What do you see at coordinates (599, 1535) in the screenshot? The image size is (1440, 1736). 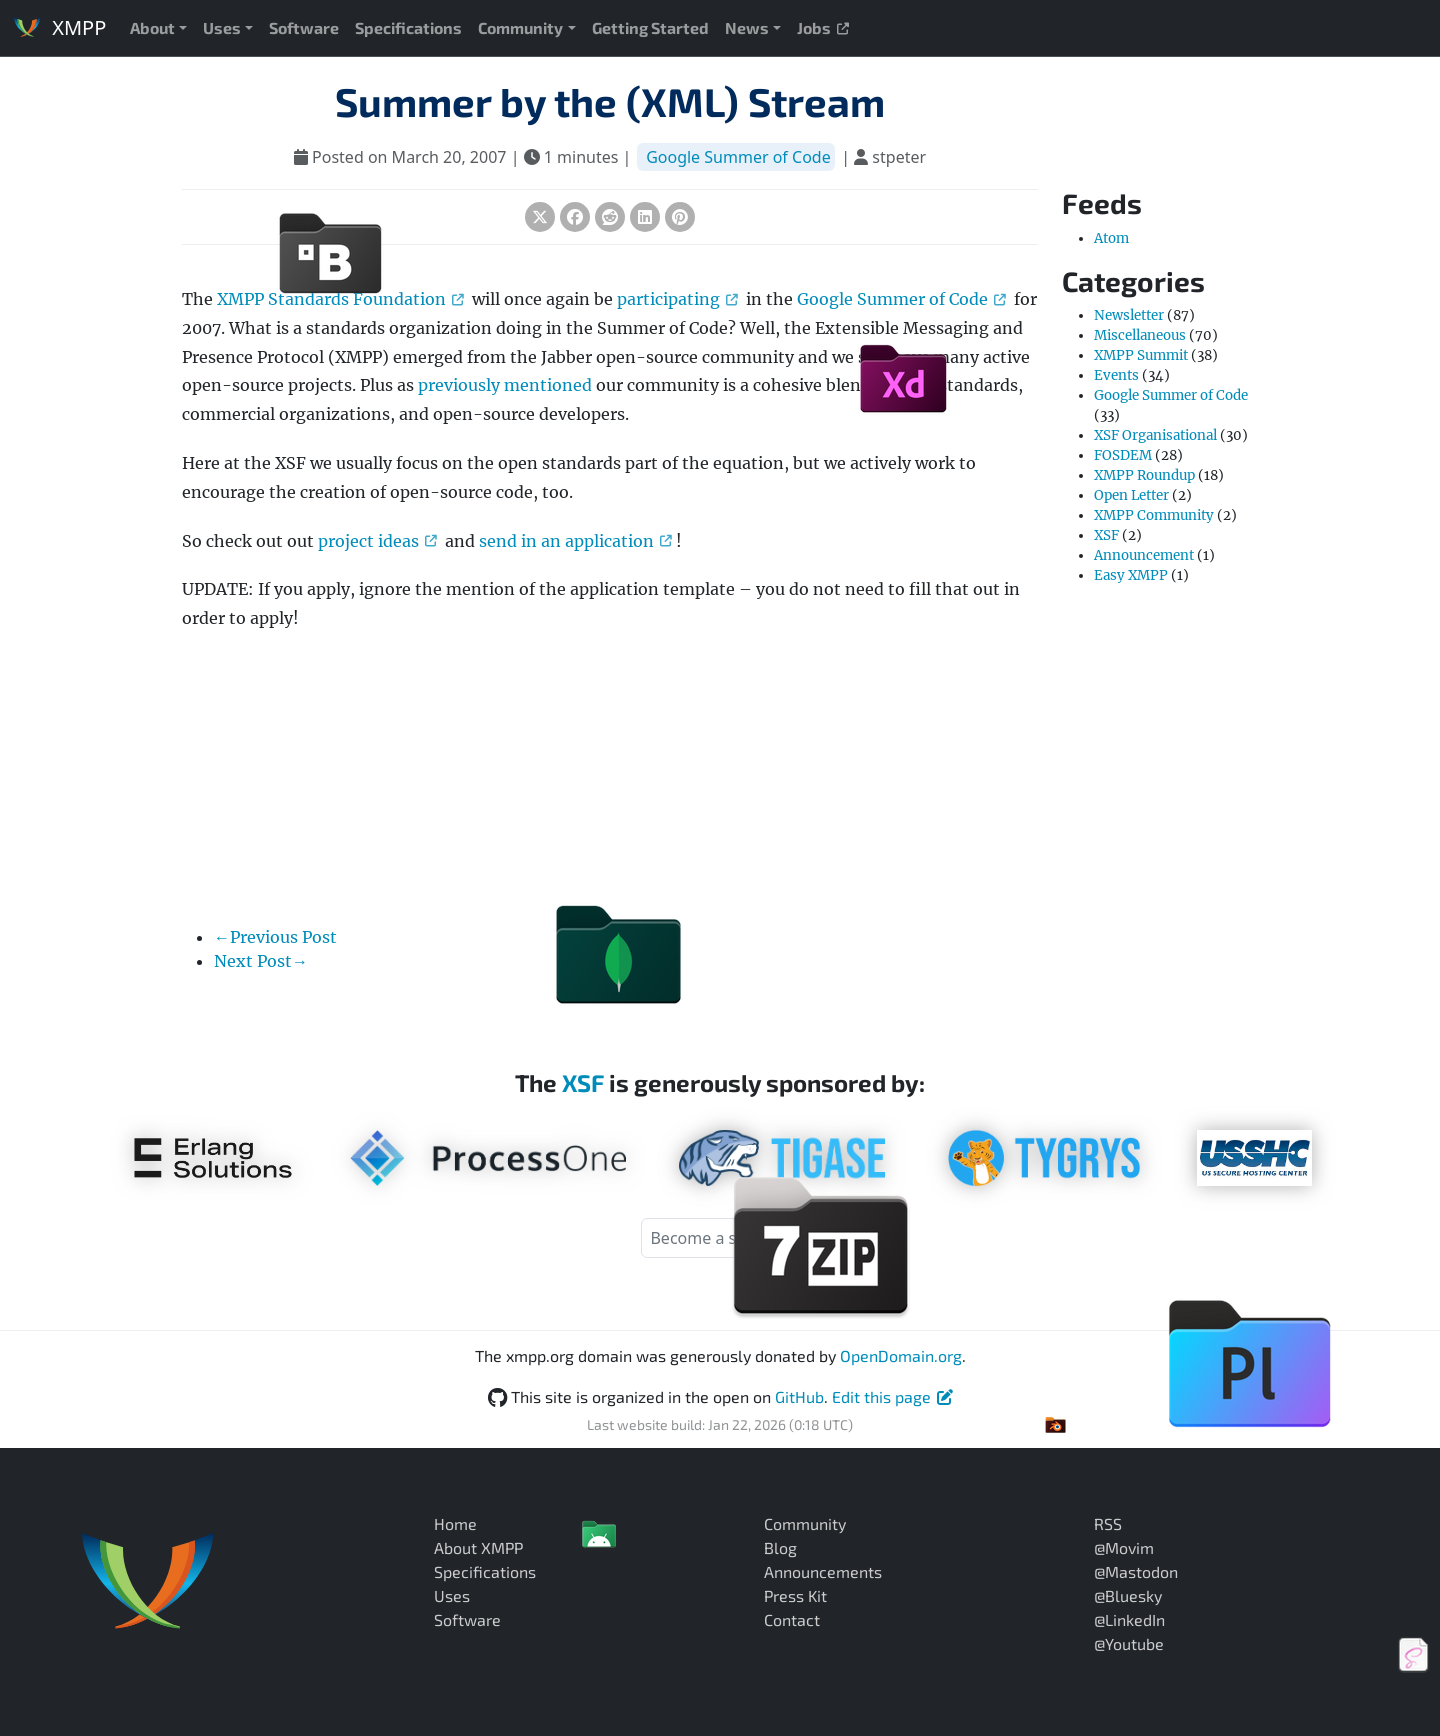 I see `open android-related files folder` at bounding box center [599, 1535].